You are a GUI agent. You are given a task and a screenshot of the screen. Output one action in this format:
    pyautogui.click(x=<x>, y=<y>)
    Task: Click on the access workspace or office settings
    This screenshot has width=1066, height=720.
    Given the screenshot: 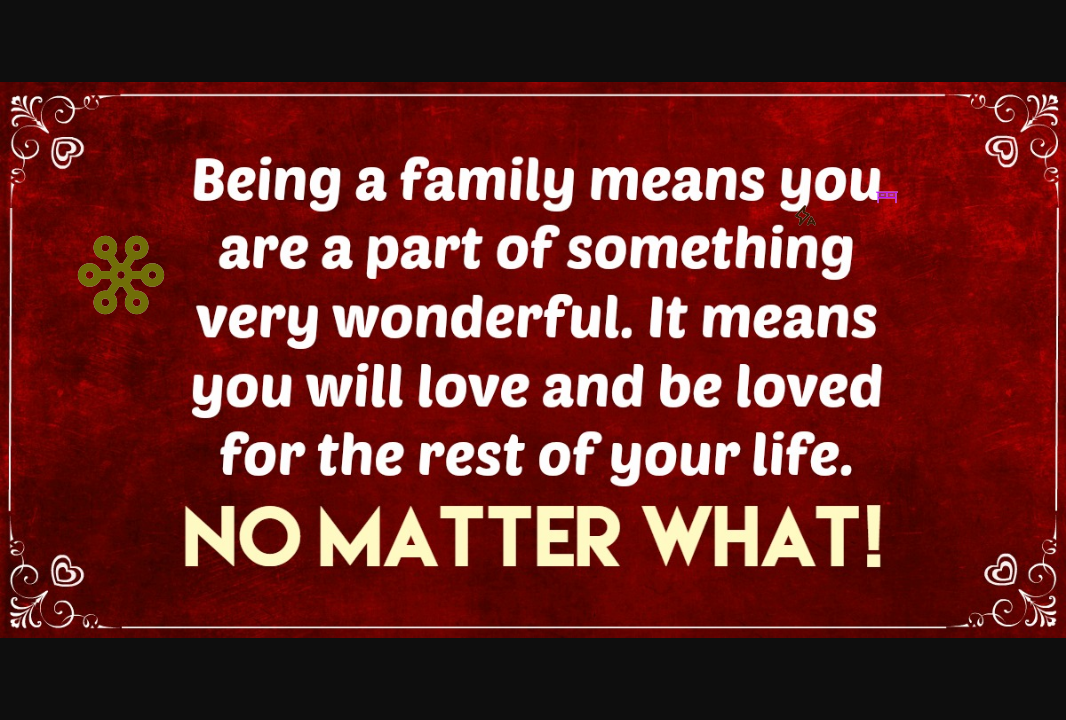 What is the action you would take?
    pyautogui.click(x=887, y=197)
    